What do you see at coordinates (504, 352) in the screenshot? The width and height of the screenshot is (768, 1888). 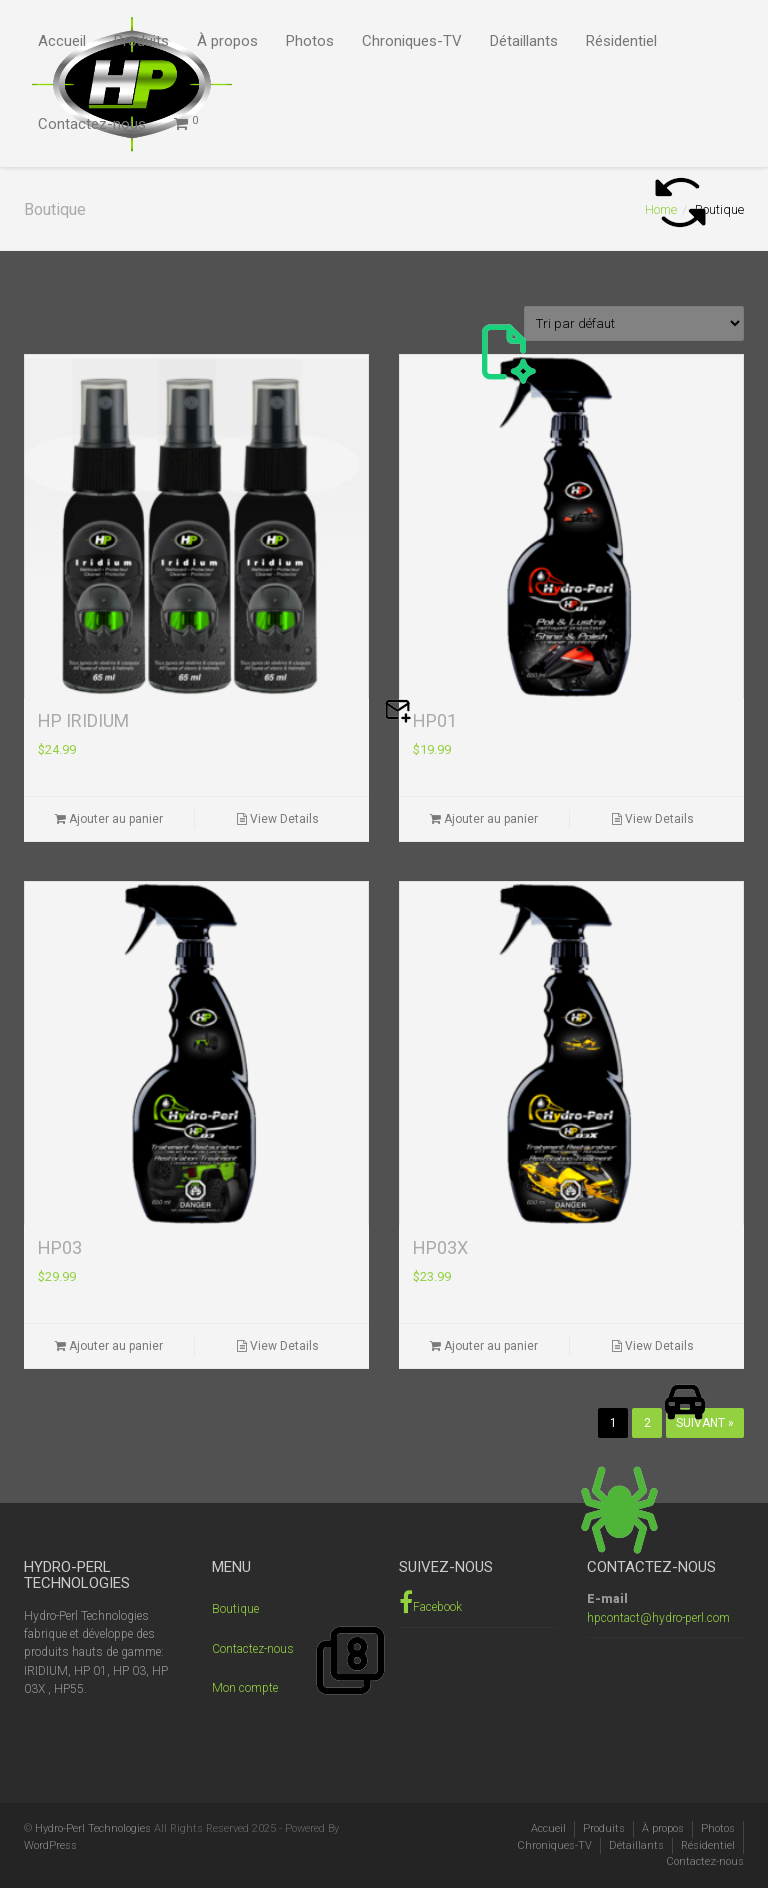 I see `generate AI content for this document` at bounding box center [504, 352].